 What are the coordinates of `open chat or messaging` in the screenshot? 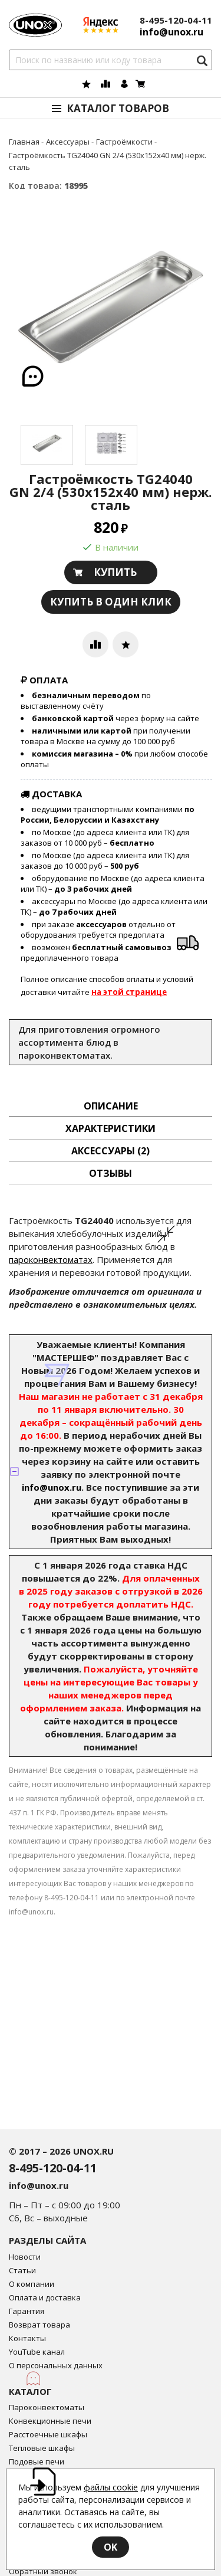 It's located at (32, 377).